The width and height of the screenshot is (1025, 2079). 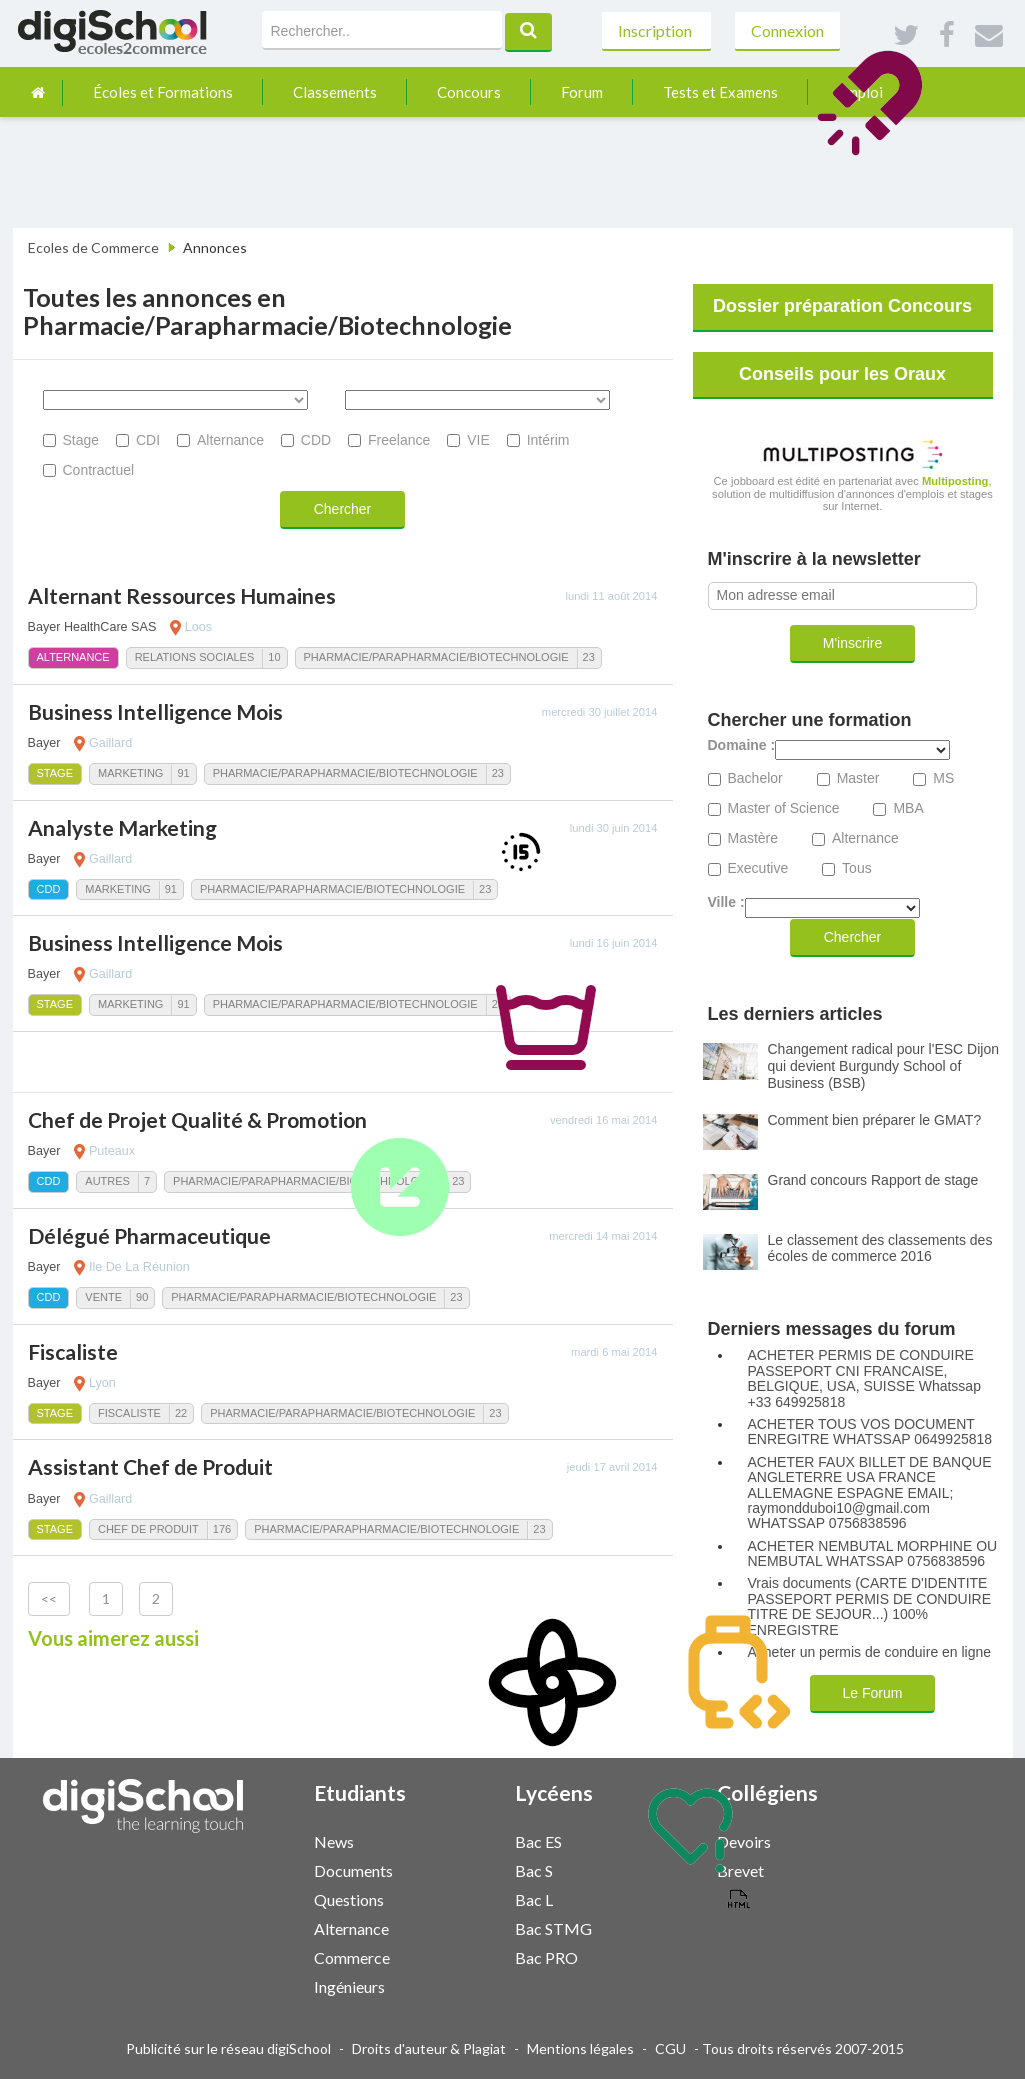 I want to click on indicates an issue with a liked or favorited item, so click(x=690, y=1826).